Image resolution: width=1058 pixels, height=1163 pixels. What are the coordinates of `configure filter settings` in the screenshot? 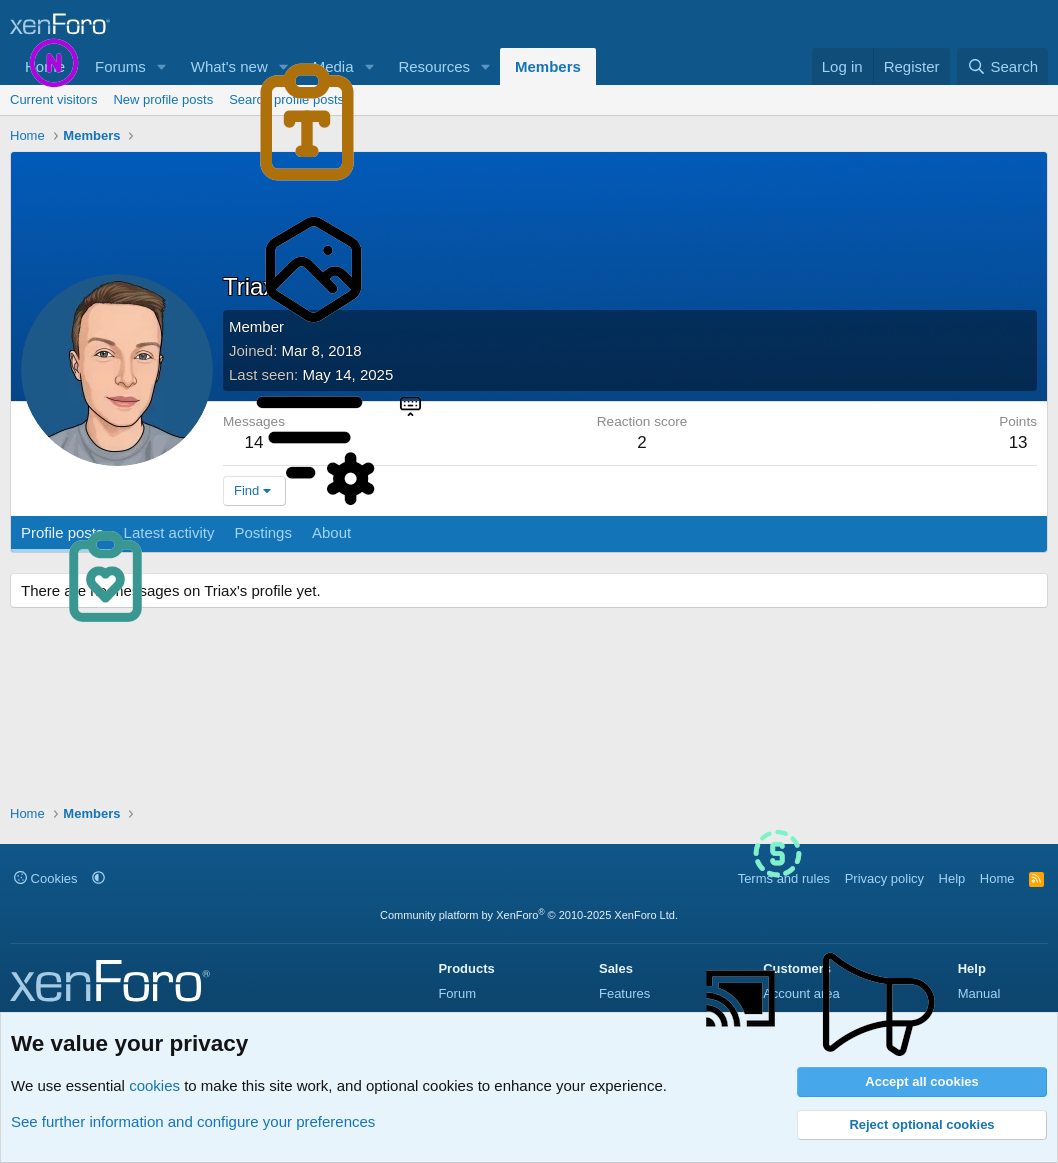 It's located at (309, 437).